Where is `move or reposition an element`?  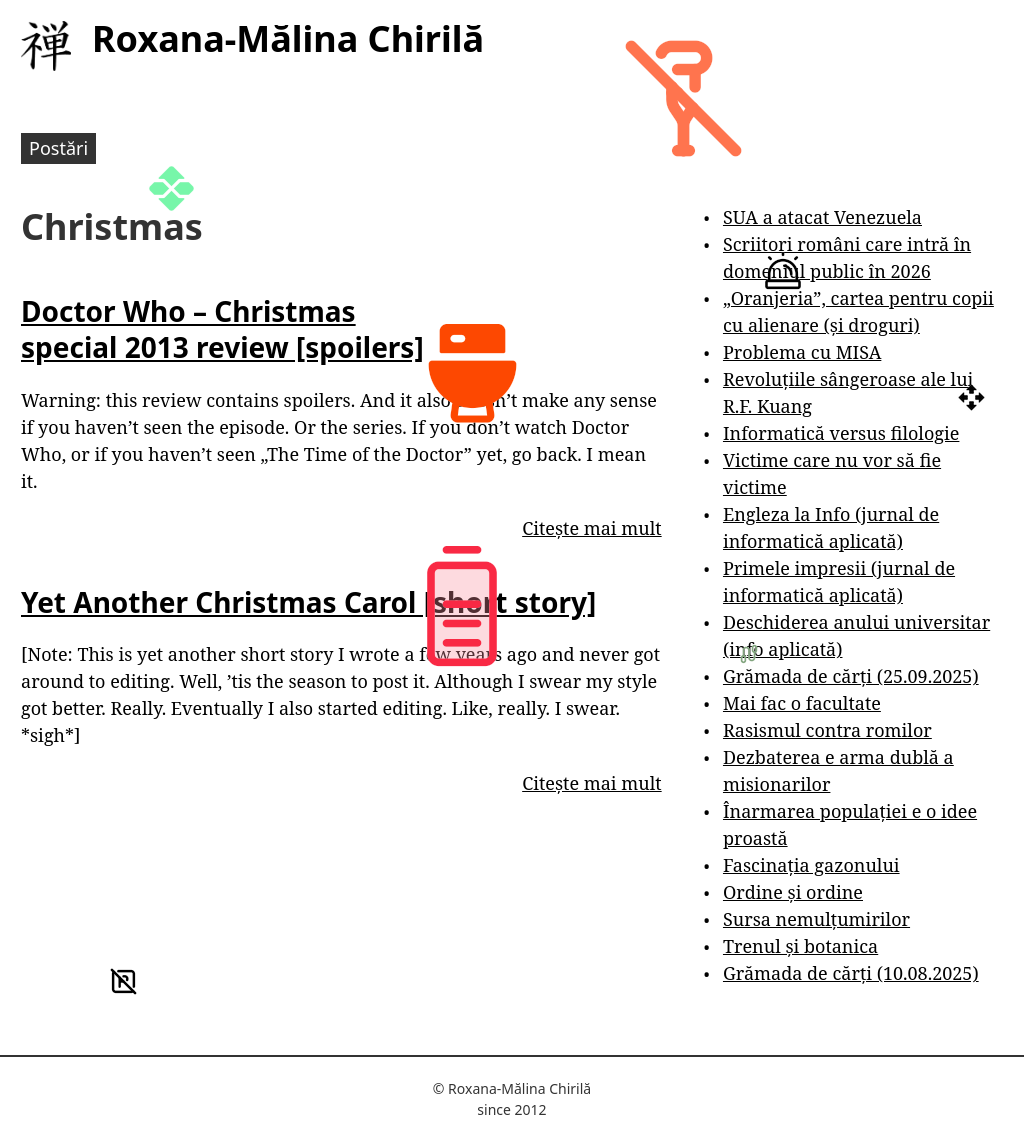
move or reposition an element is located at coordinates (971, 397).